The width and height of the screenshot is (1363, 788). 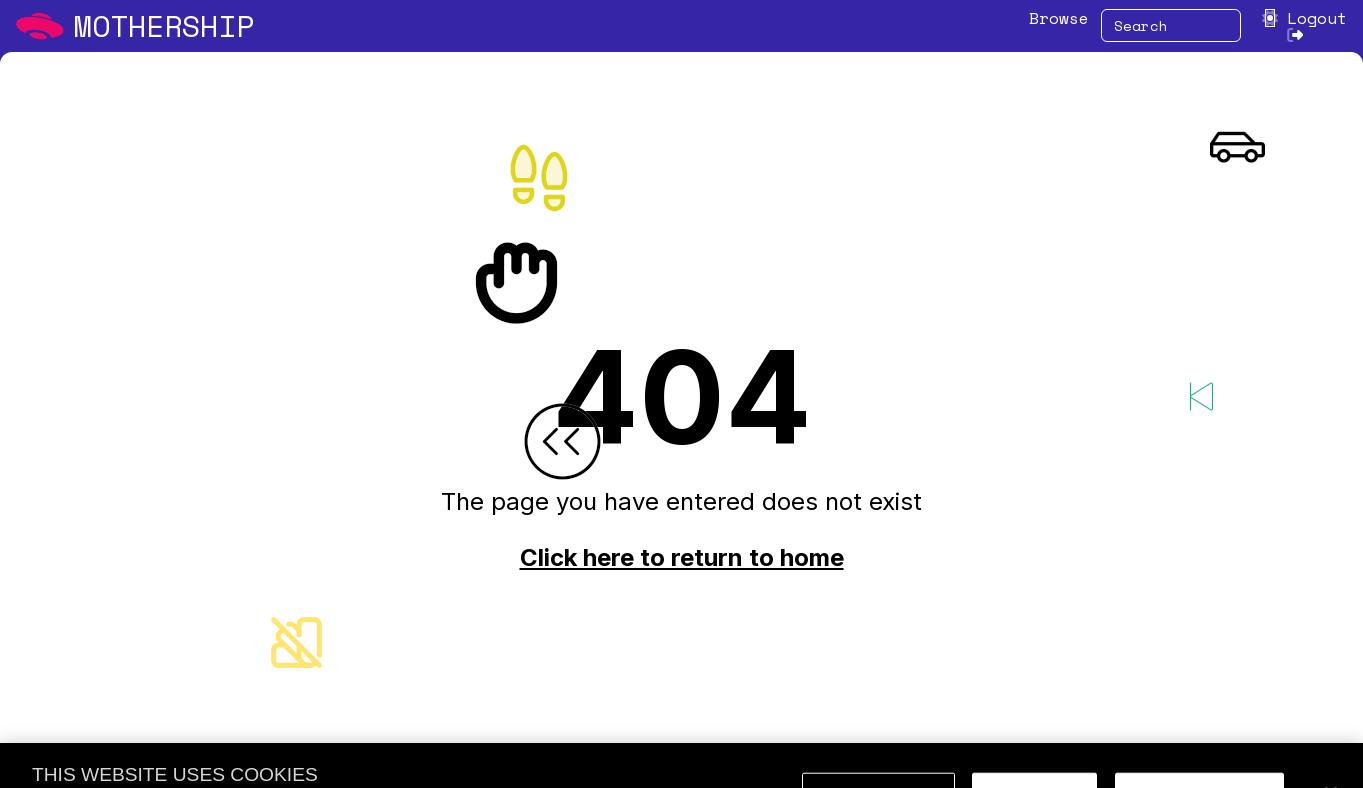 What do you see at coordinates (516, 272) in the screenshot?
I see `drag to reorder items` at bounding box center [516, 272].